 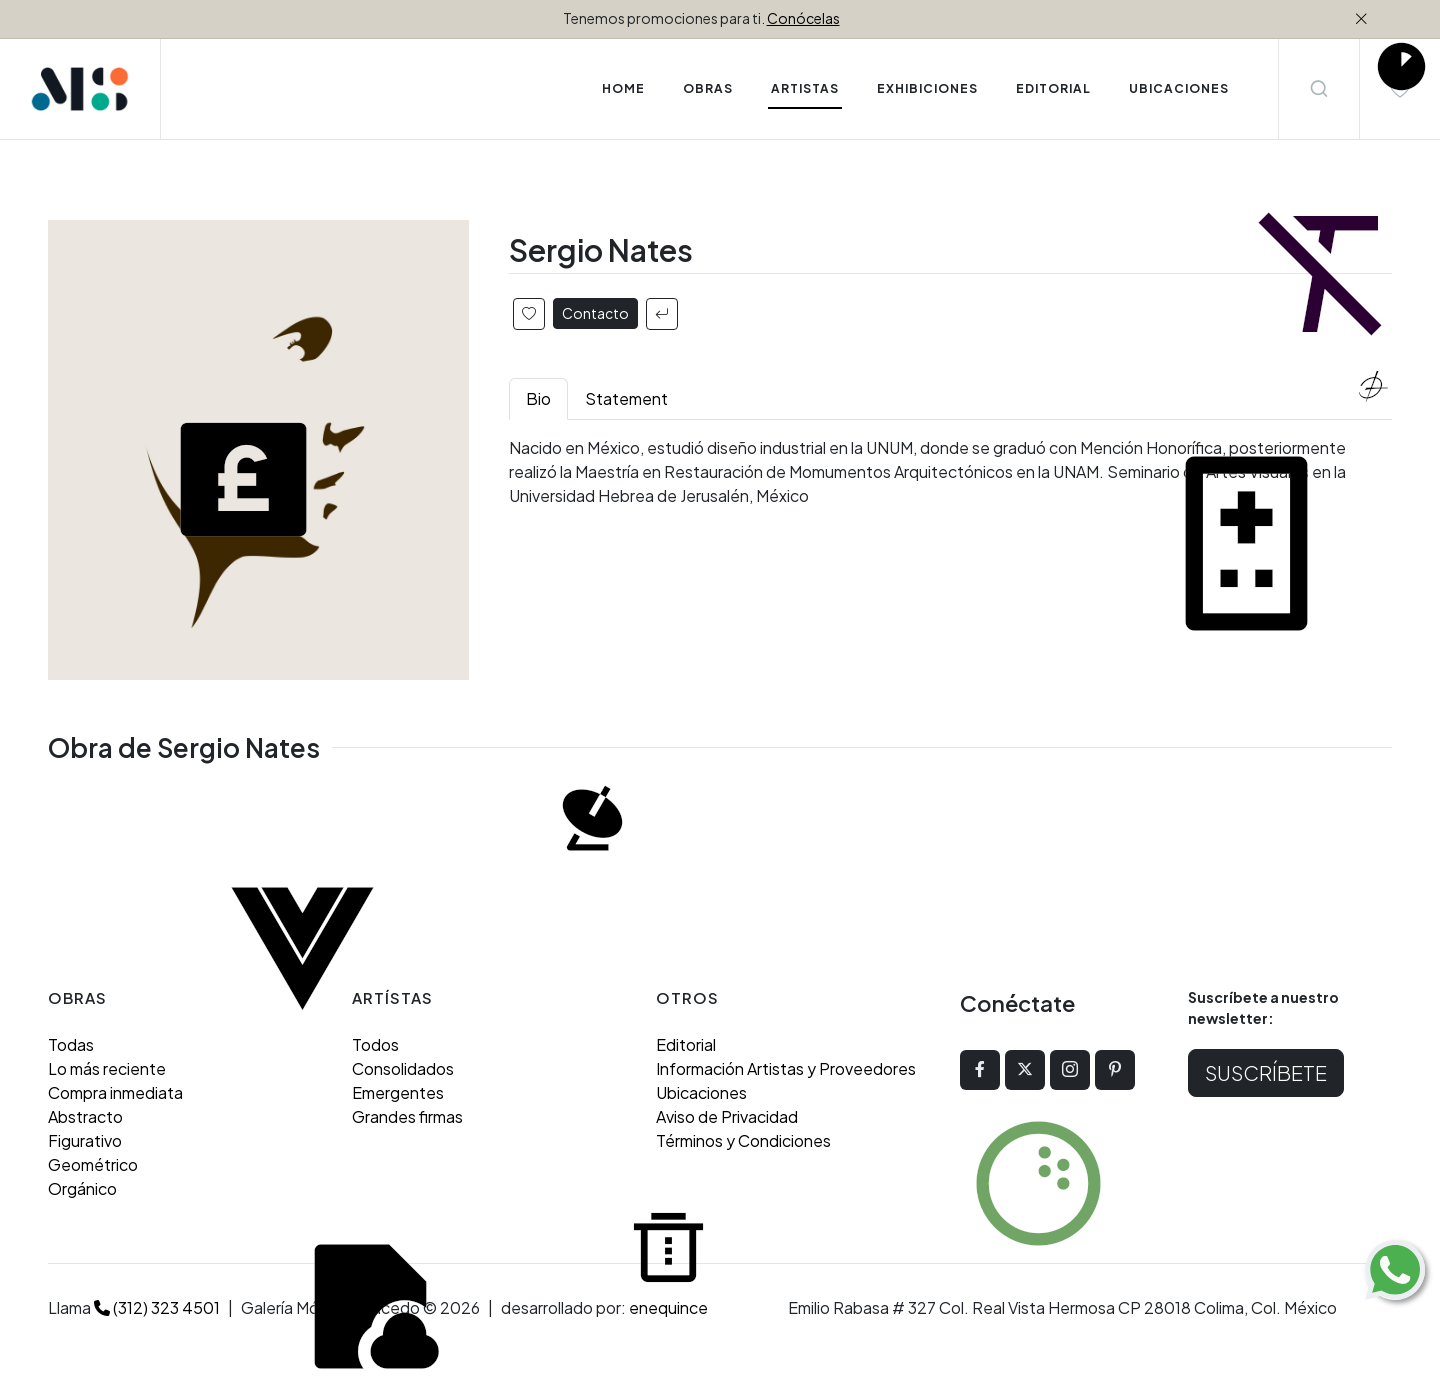 I want to click on access remote control settings, so click(x=1246, y=543).